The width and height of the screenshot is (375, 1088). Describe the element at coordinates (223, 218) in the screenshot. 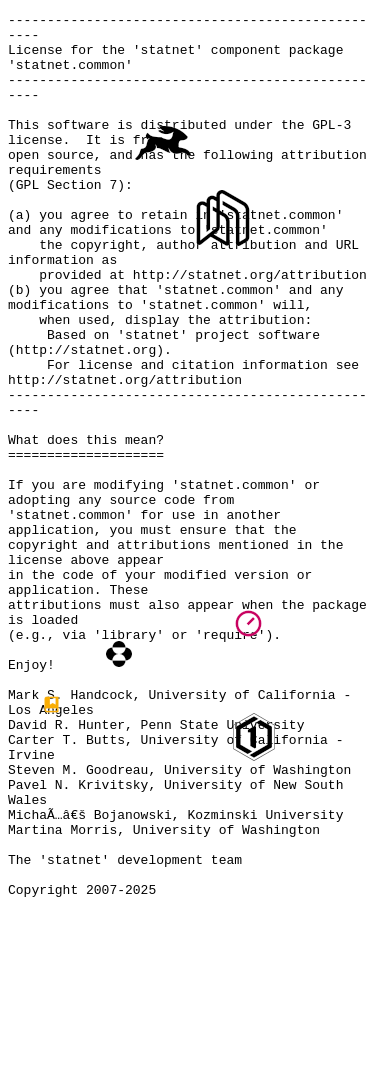

I see `nhost backend-as-a-service platform logo` at that location.